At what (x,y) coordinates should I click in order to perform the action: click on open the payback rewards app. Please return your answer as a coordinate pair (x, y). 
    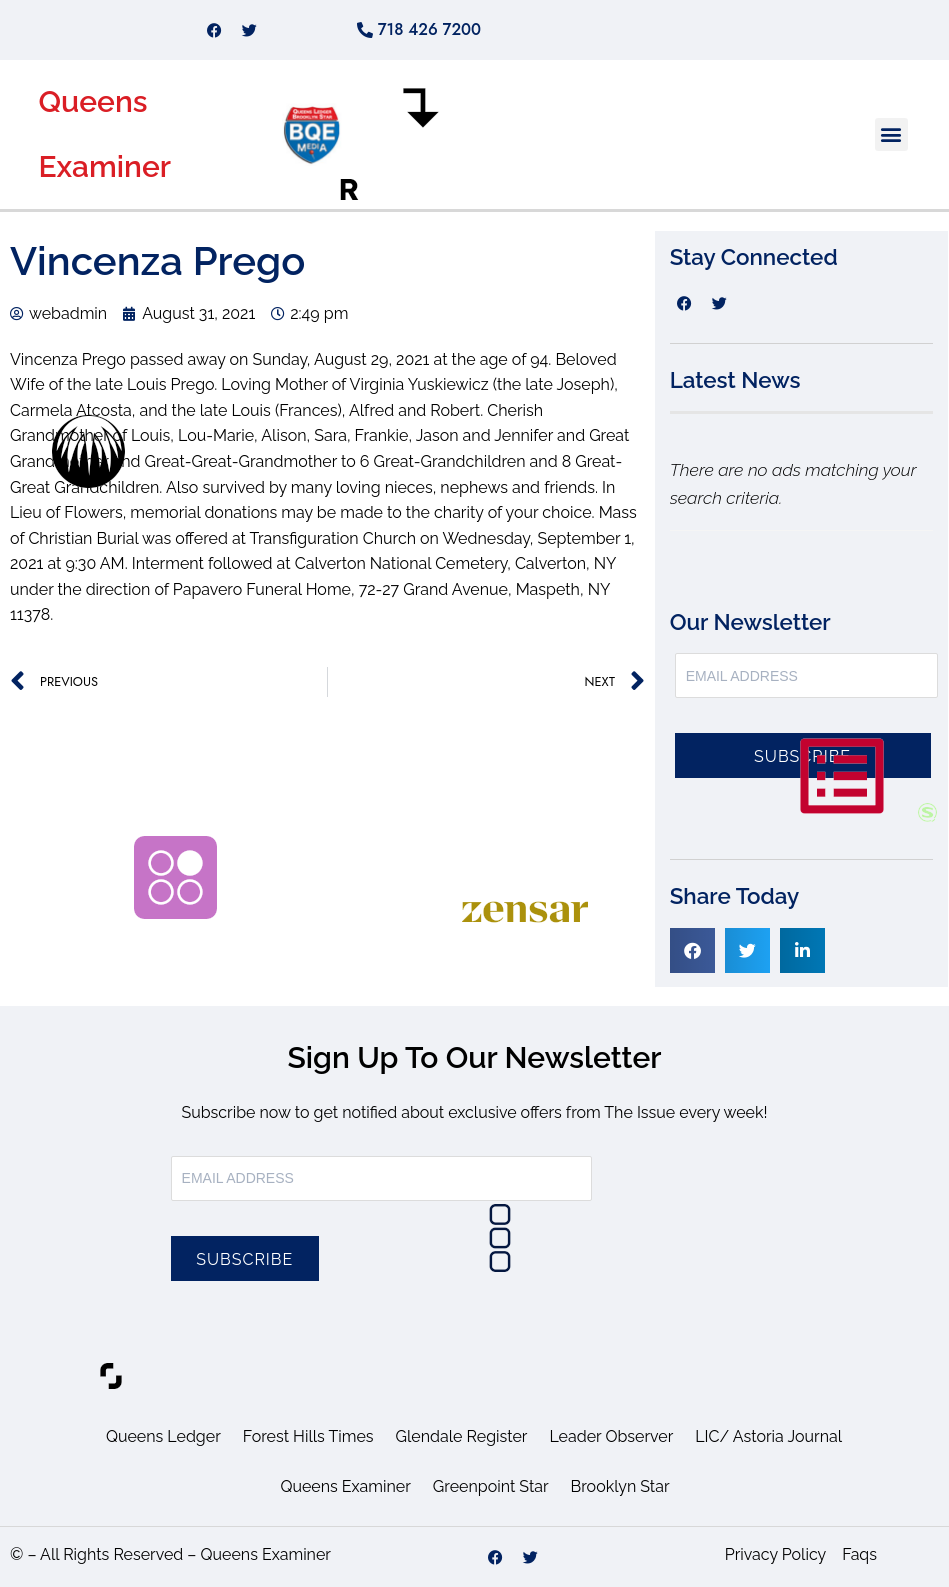
    Looking at the image, I should click on (175, 877).